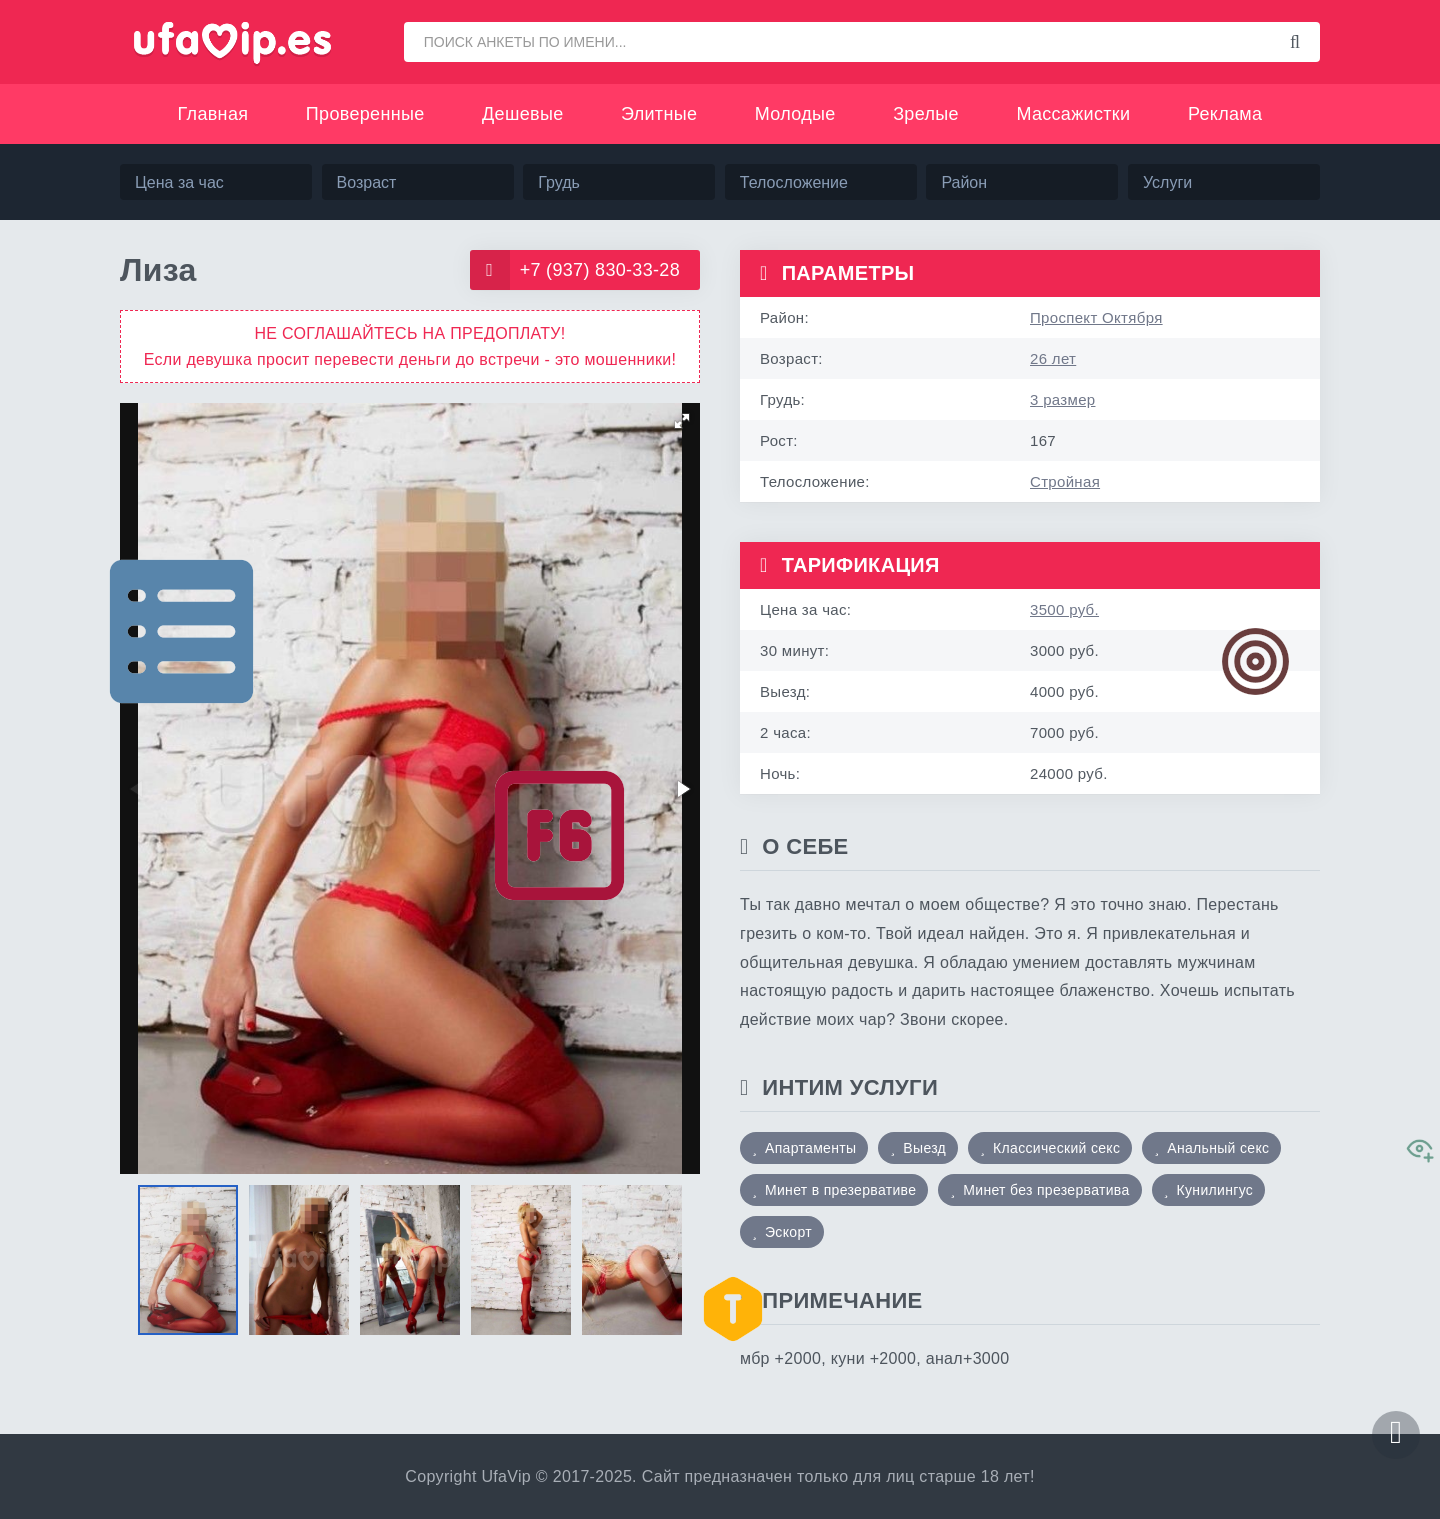 The width and height of the screenshot is (1440, 1519). What do you see at coordinates (559, 835) in the screenshot?
I see `press F6 keyboard shortcut` at bounding box center [559, 835].